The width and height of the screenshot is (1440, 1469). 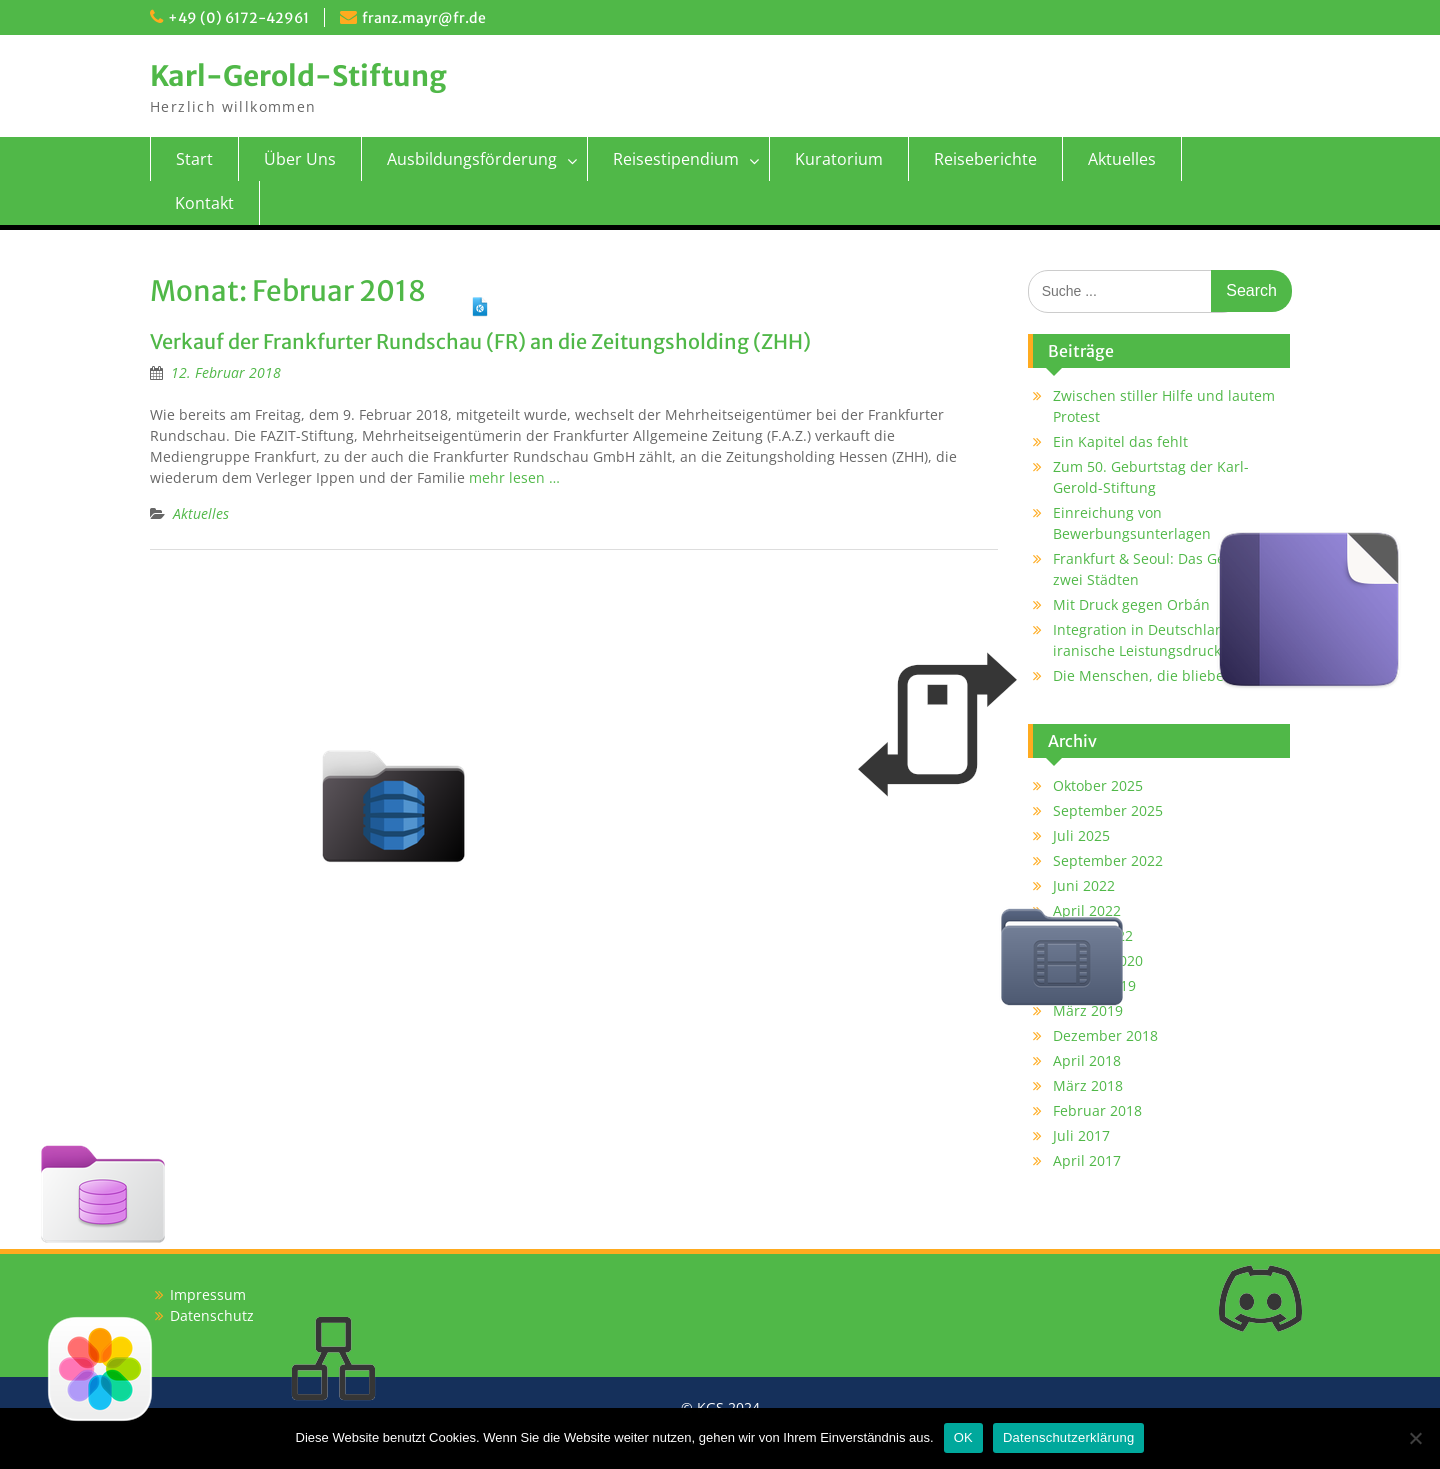 What do you see at coordinates (393, 810) in the screenshot?
I see `open dynamodb database files folder` at bounding box center [393, 810].